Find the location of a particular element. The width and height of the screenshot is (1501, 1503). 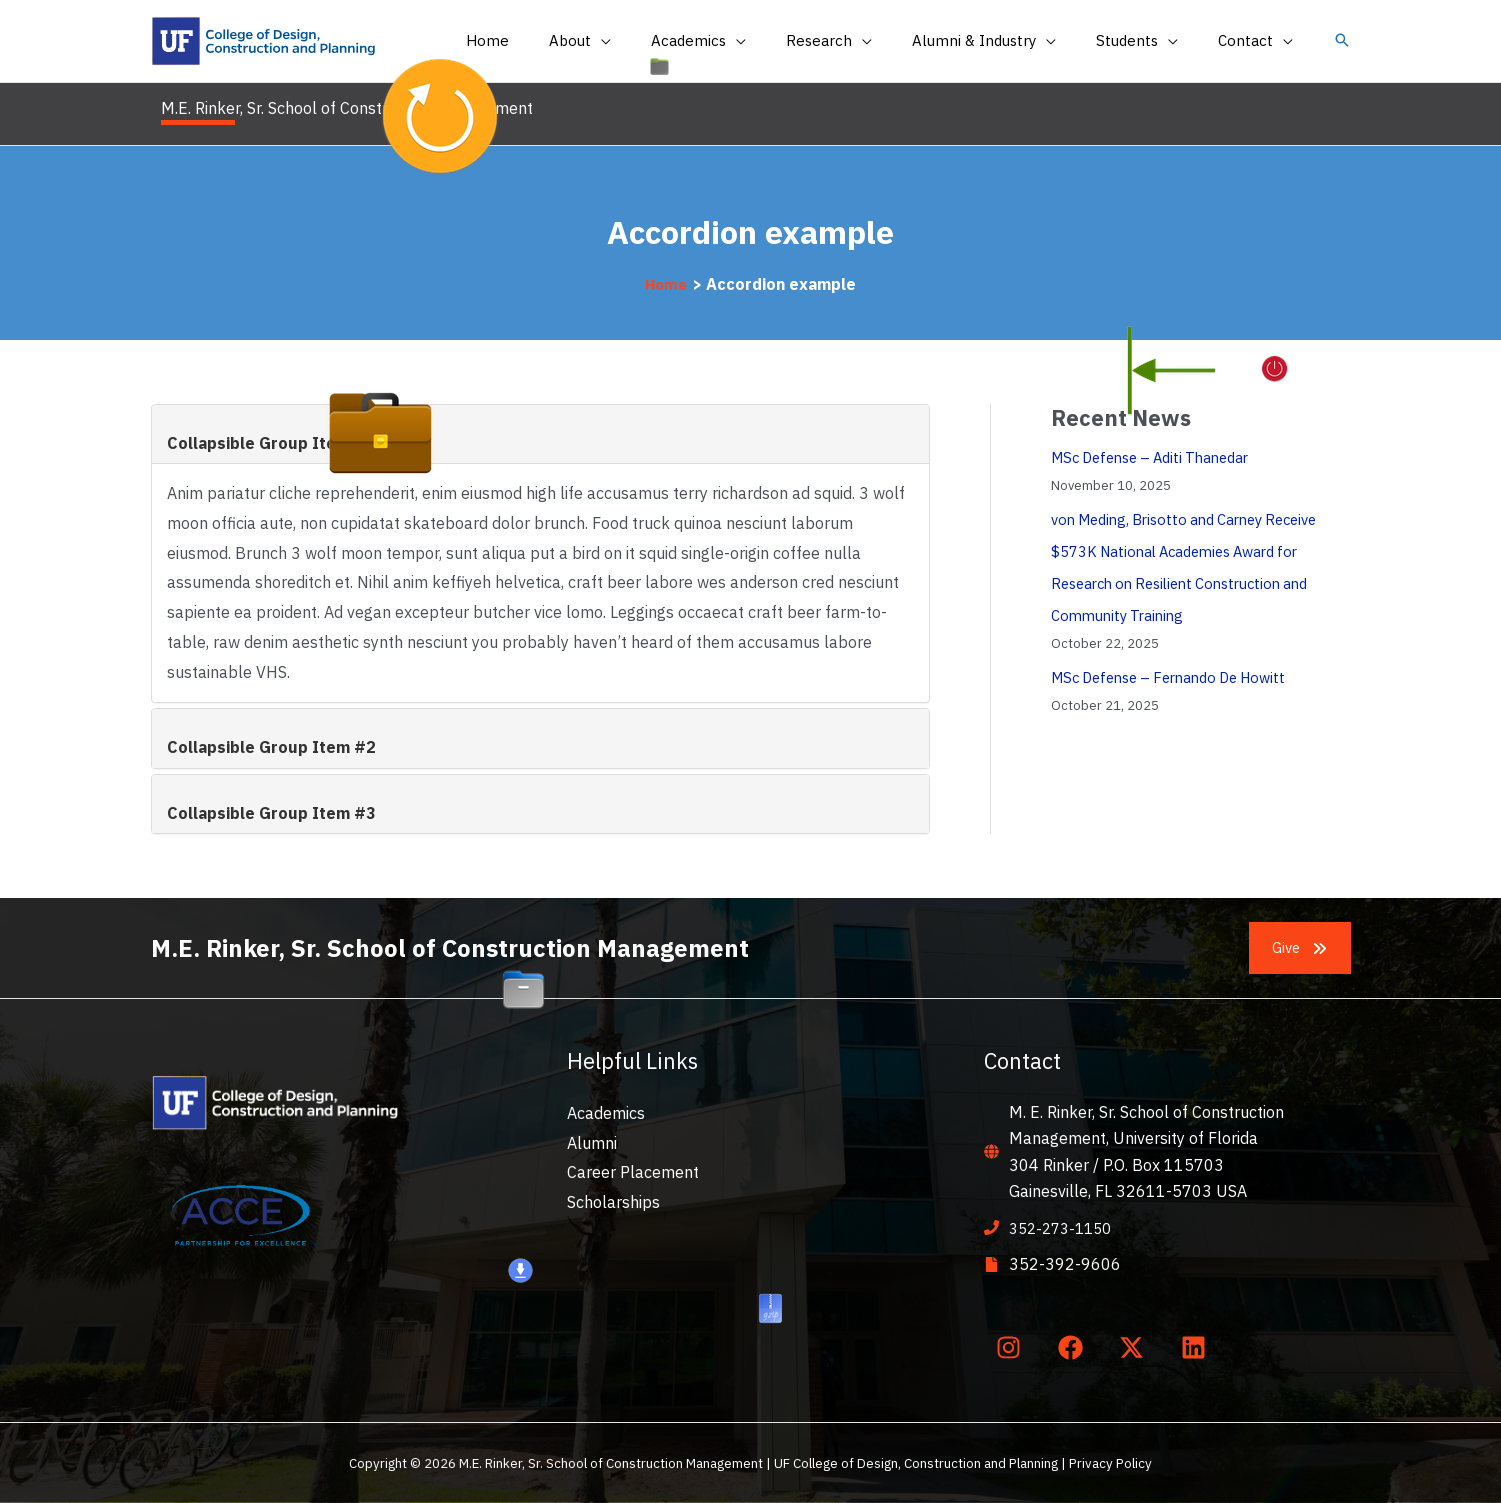

a gzip compressed file is located at coordinates (770, 1308).